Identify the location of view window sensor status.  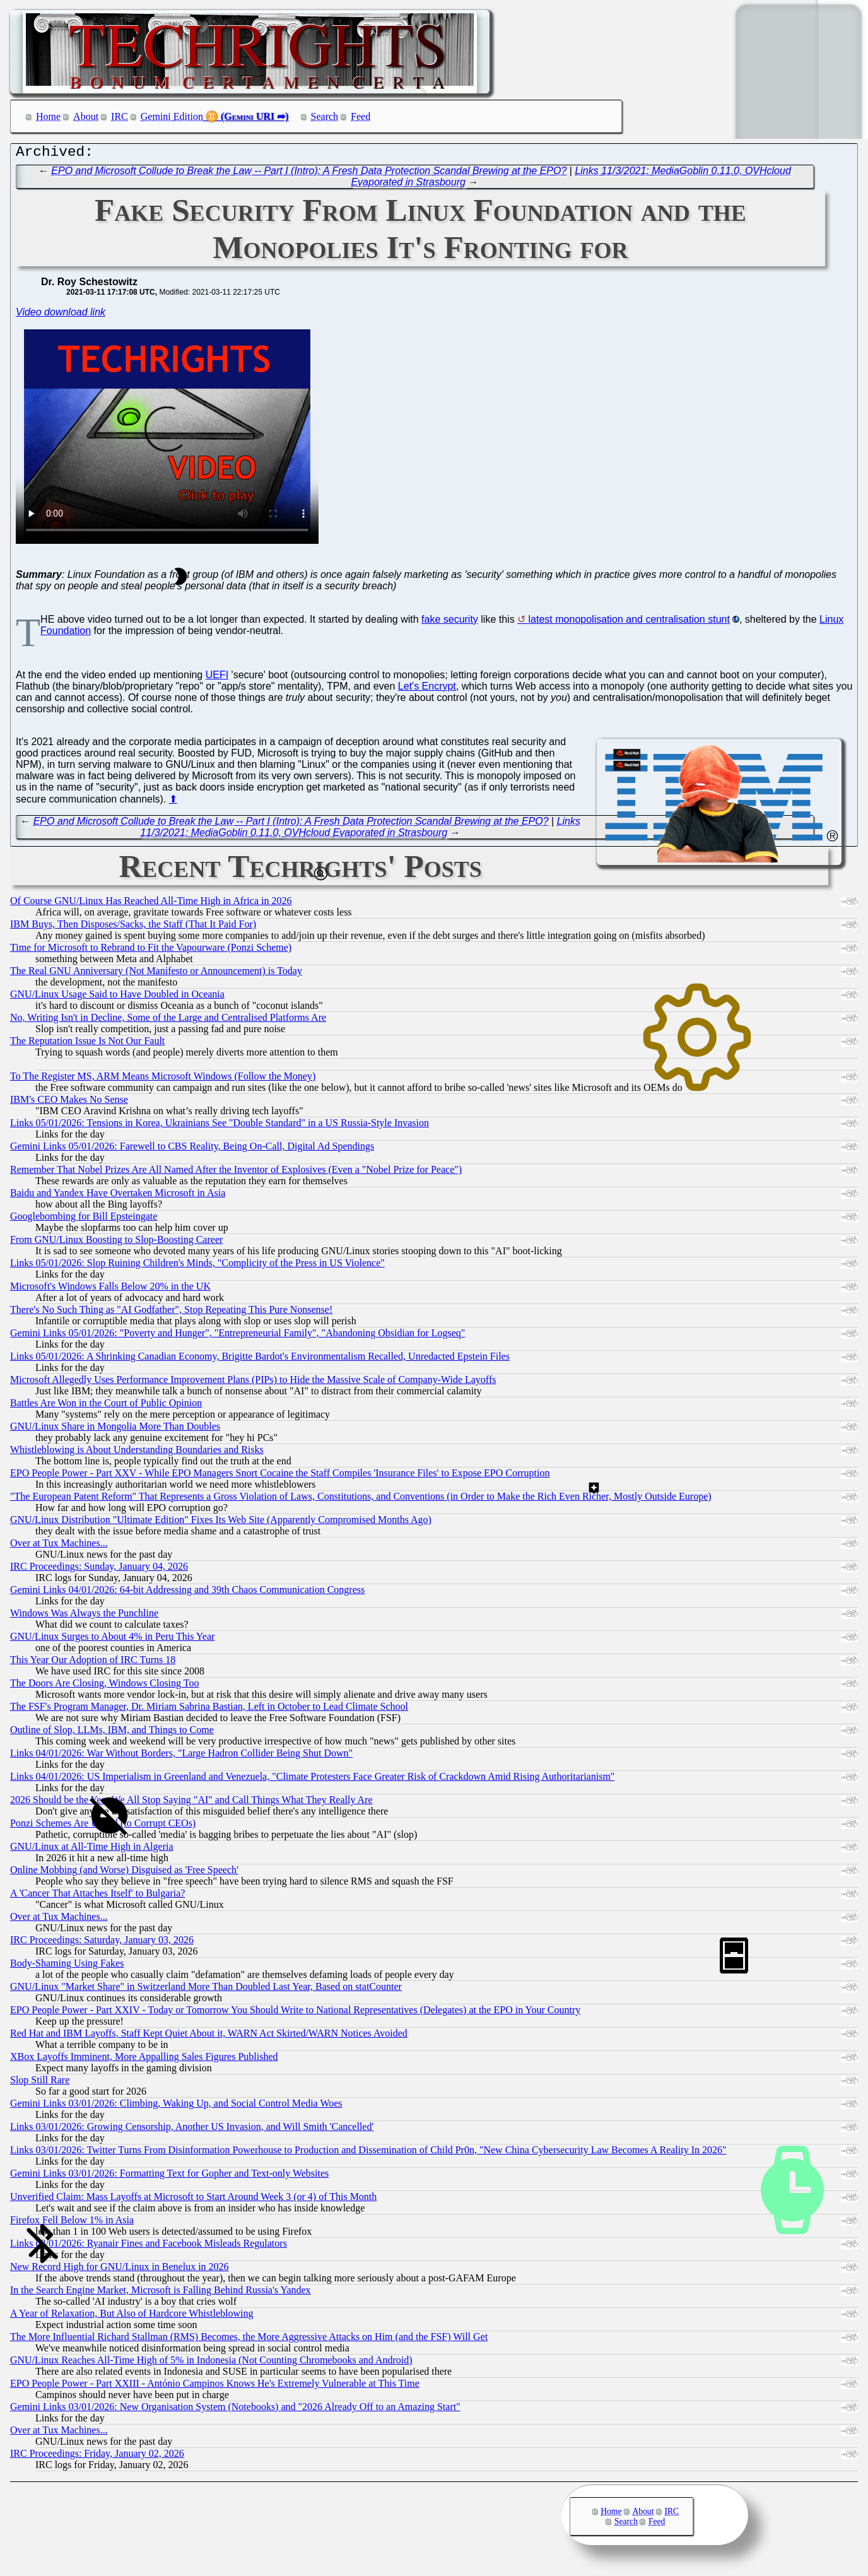
(734, 1955).